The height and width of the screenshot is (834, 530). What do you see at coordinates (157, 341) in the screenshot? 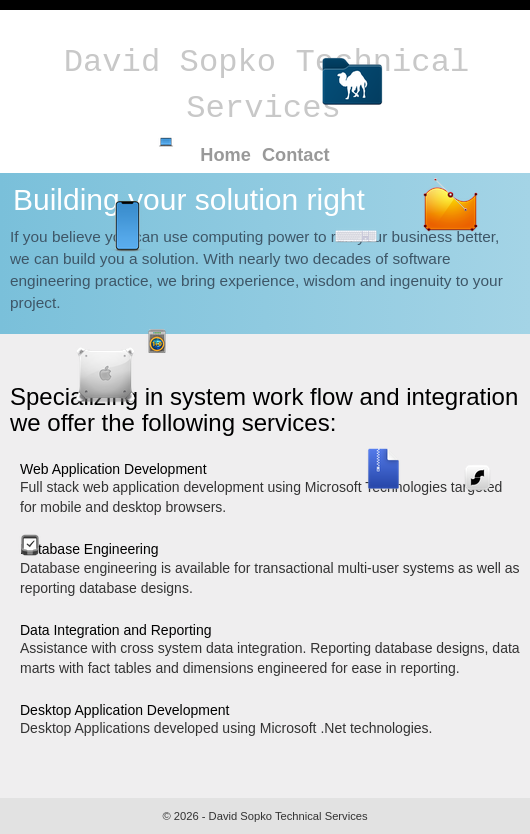
I see `configure RAID 10 storage array settings` at bounding box center [157, 341].